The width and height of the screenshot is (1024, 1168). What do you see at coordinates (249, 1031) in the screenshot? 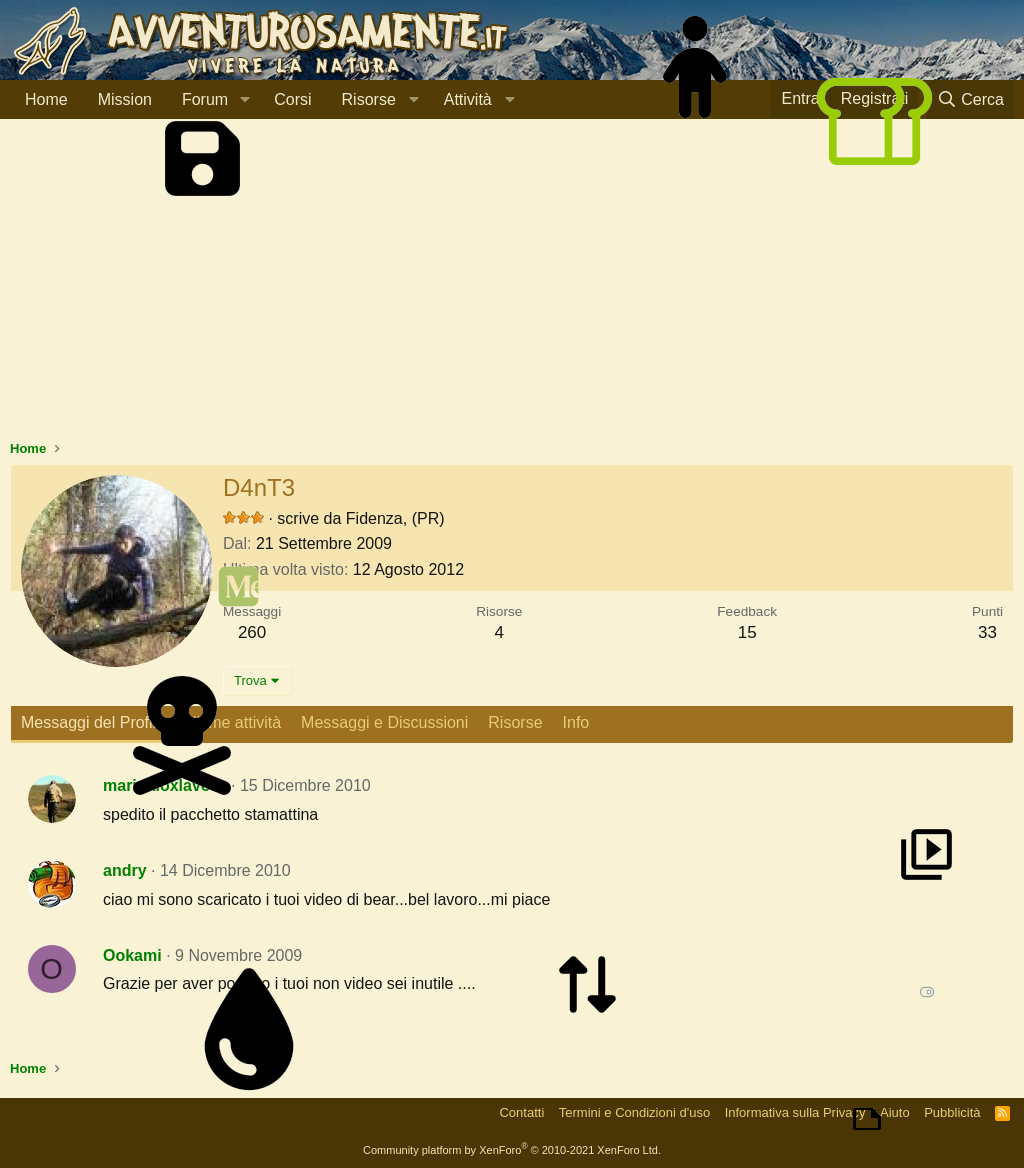
I see `adjust water or hydration settings` at bounding box center [249, 1031].